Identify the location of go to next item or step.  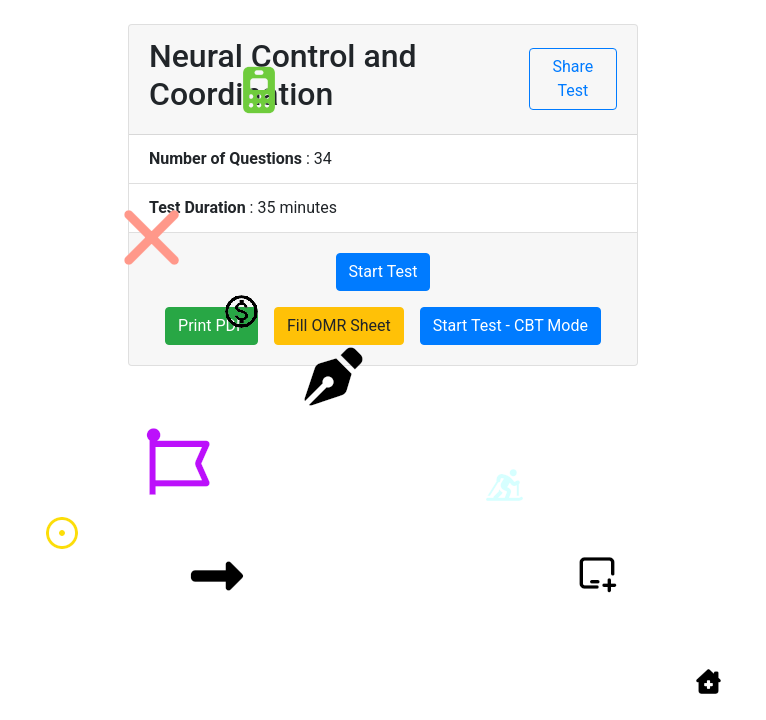
(217, 576).